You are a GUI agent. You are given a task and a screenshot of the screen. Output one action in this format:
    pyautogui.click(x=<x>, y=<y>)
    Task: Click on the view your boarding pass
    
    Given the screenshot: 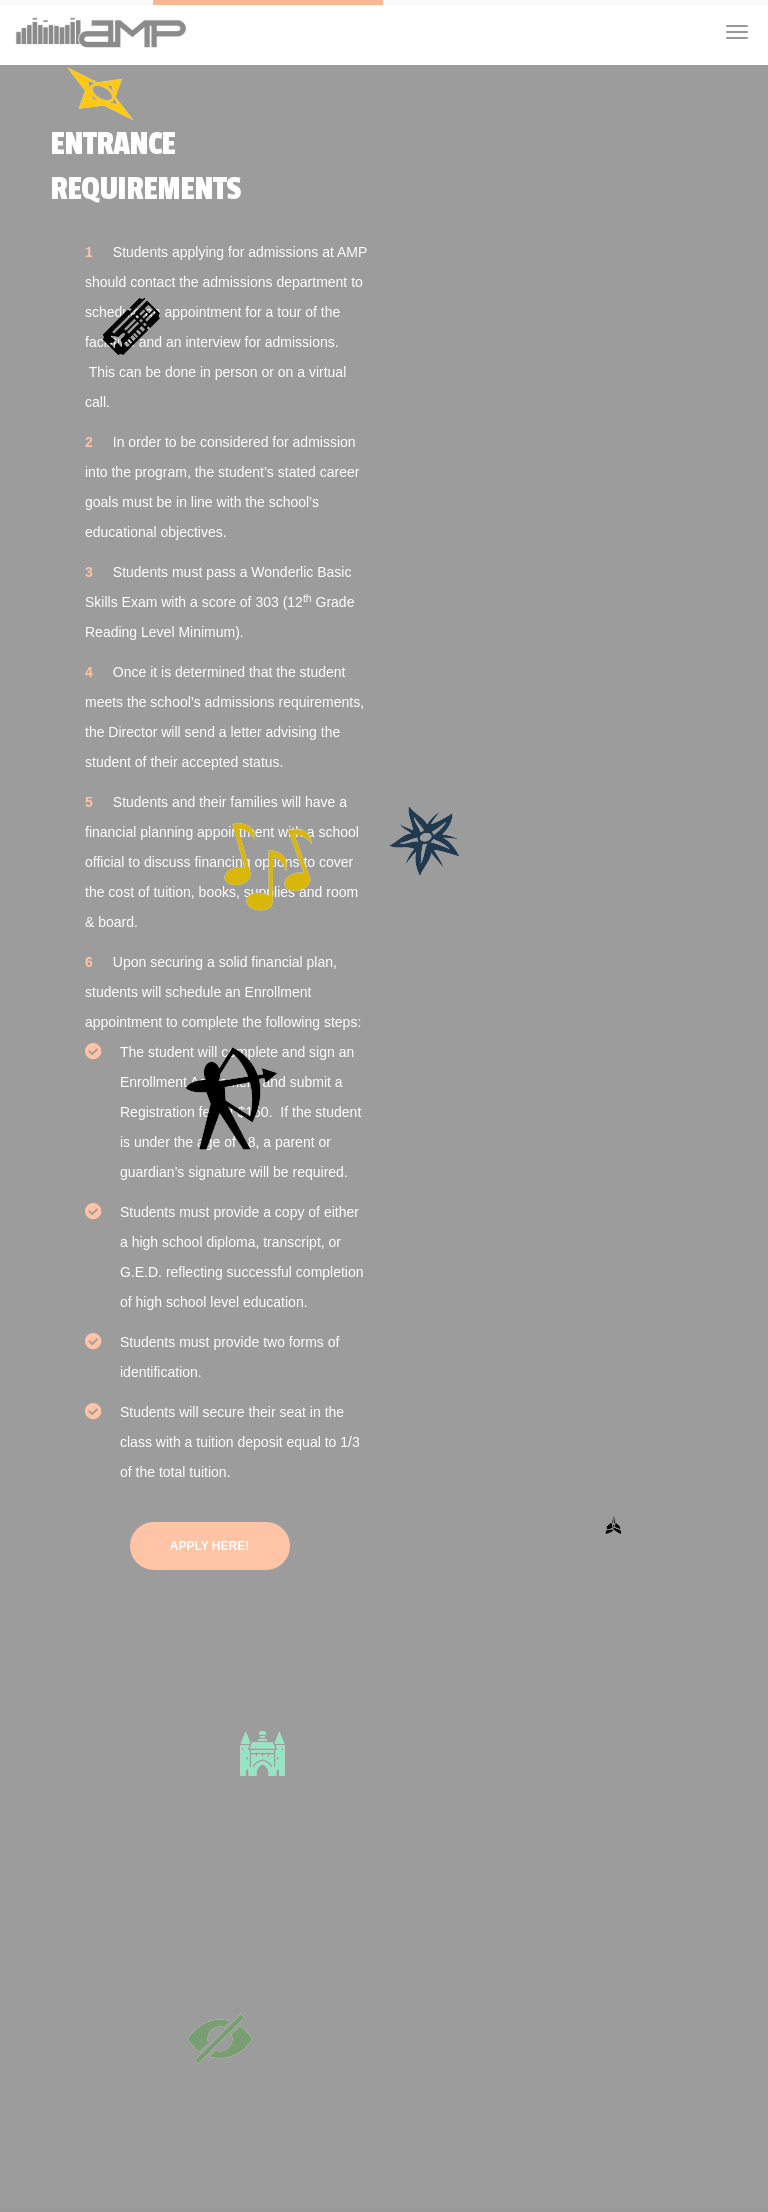 What is the action you would take?
    pyautogui.click(x=131, y=326)
    